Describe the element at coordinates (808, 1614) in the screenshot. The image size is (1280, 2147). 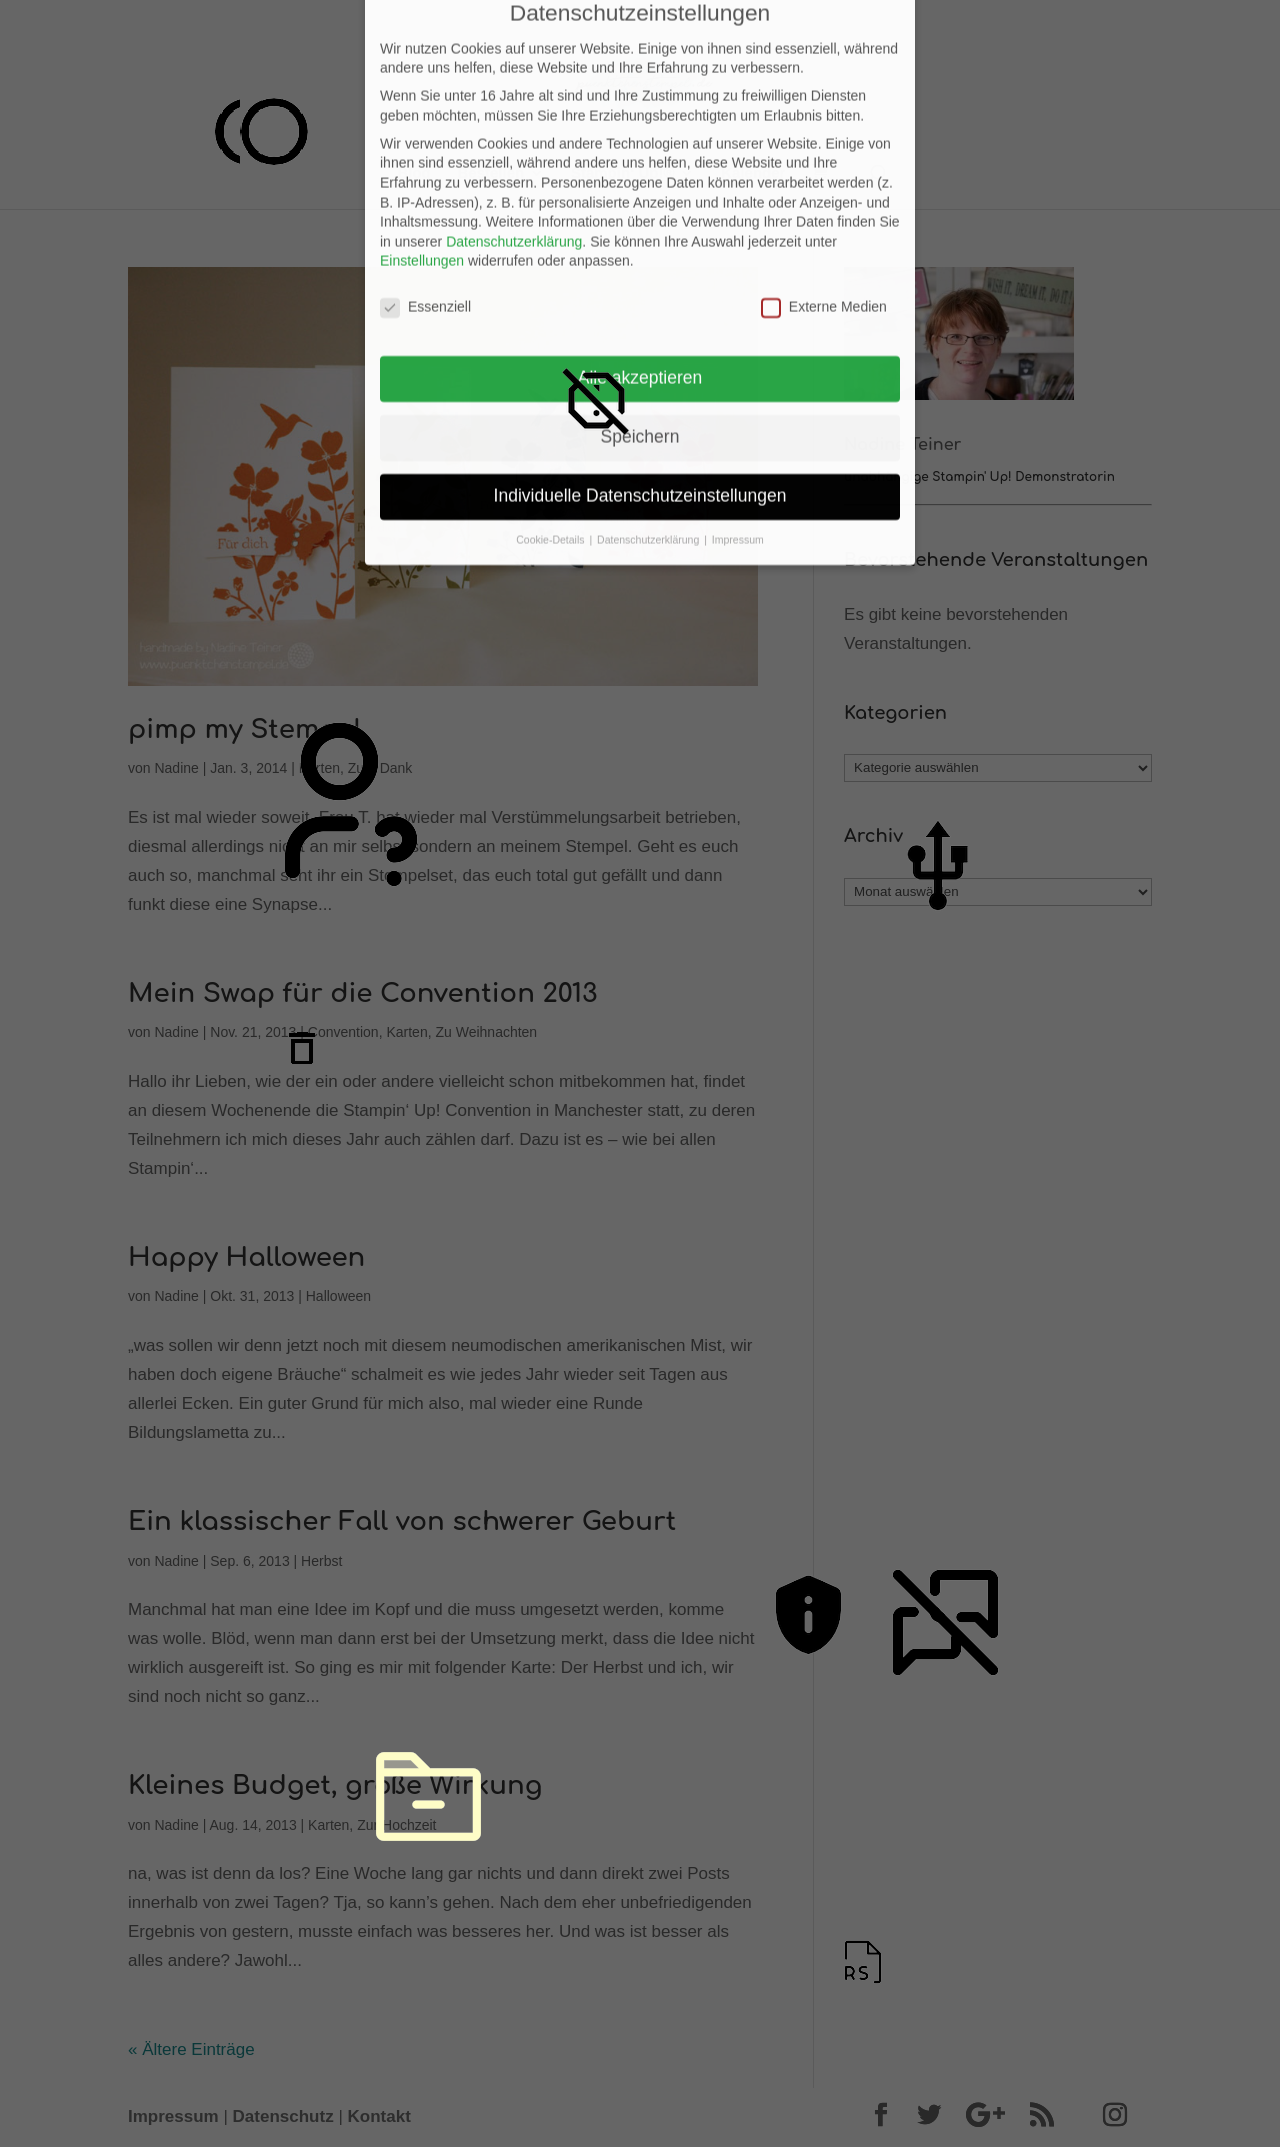
I see `view privacy policy or settings` at that location.